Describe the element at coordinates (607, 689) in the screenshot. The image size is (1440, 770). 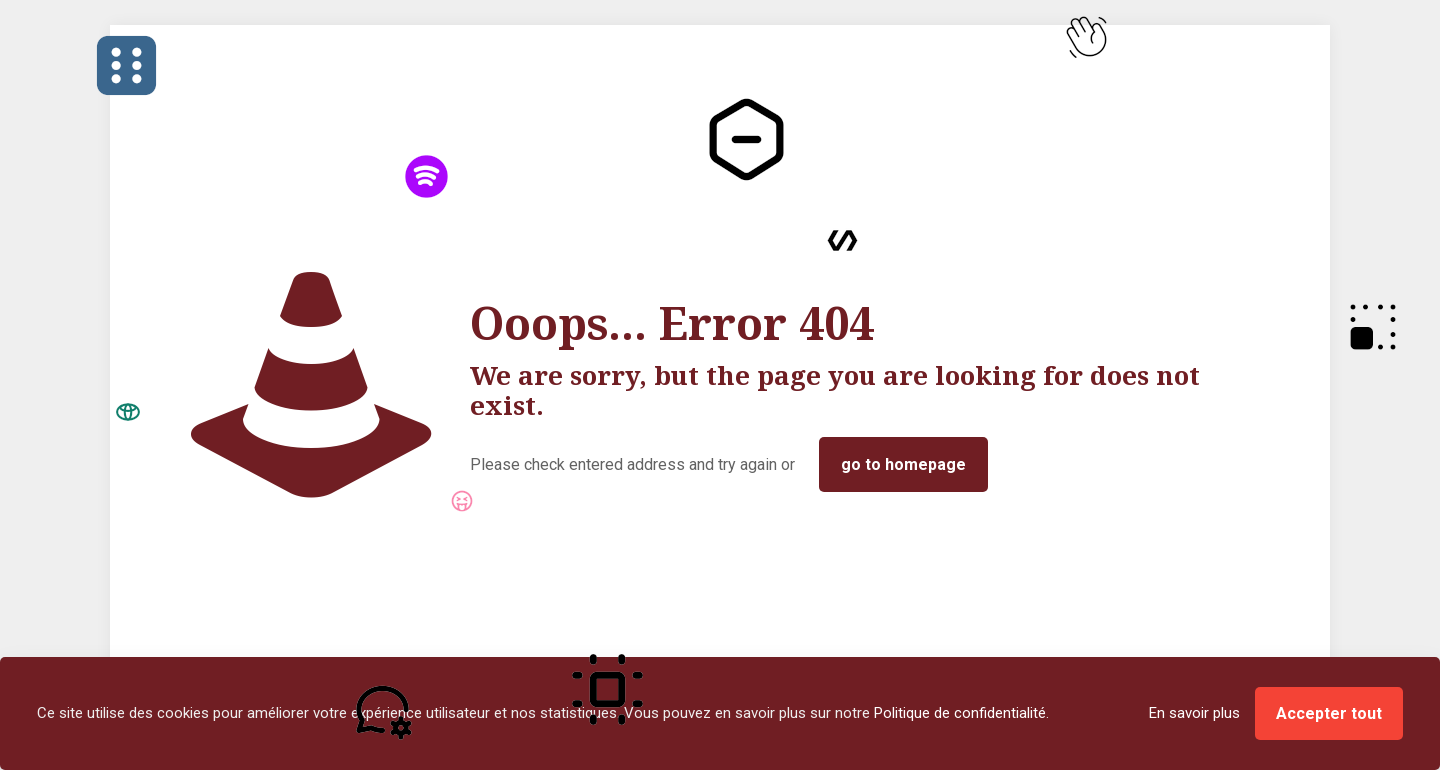
I see `select or define an artboard area` at that location.